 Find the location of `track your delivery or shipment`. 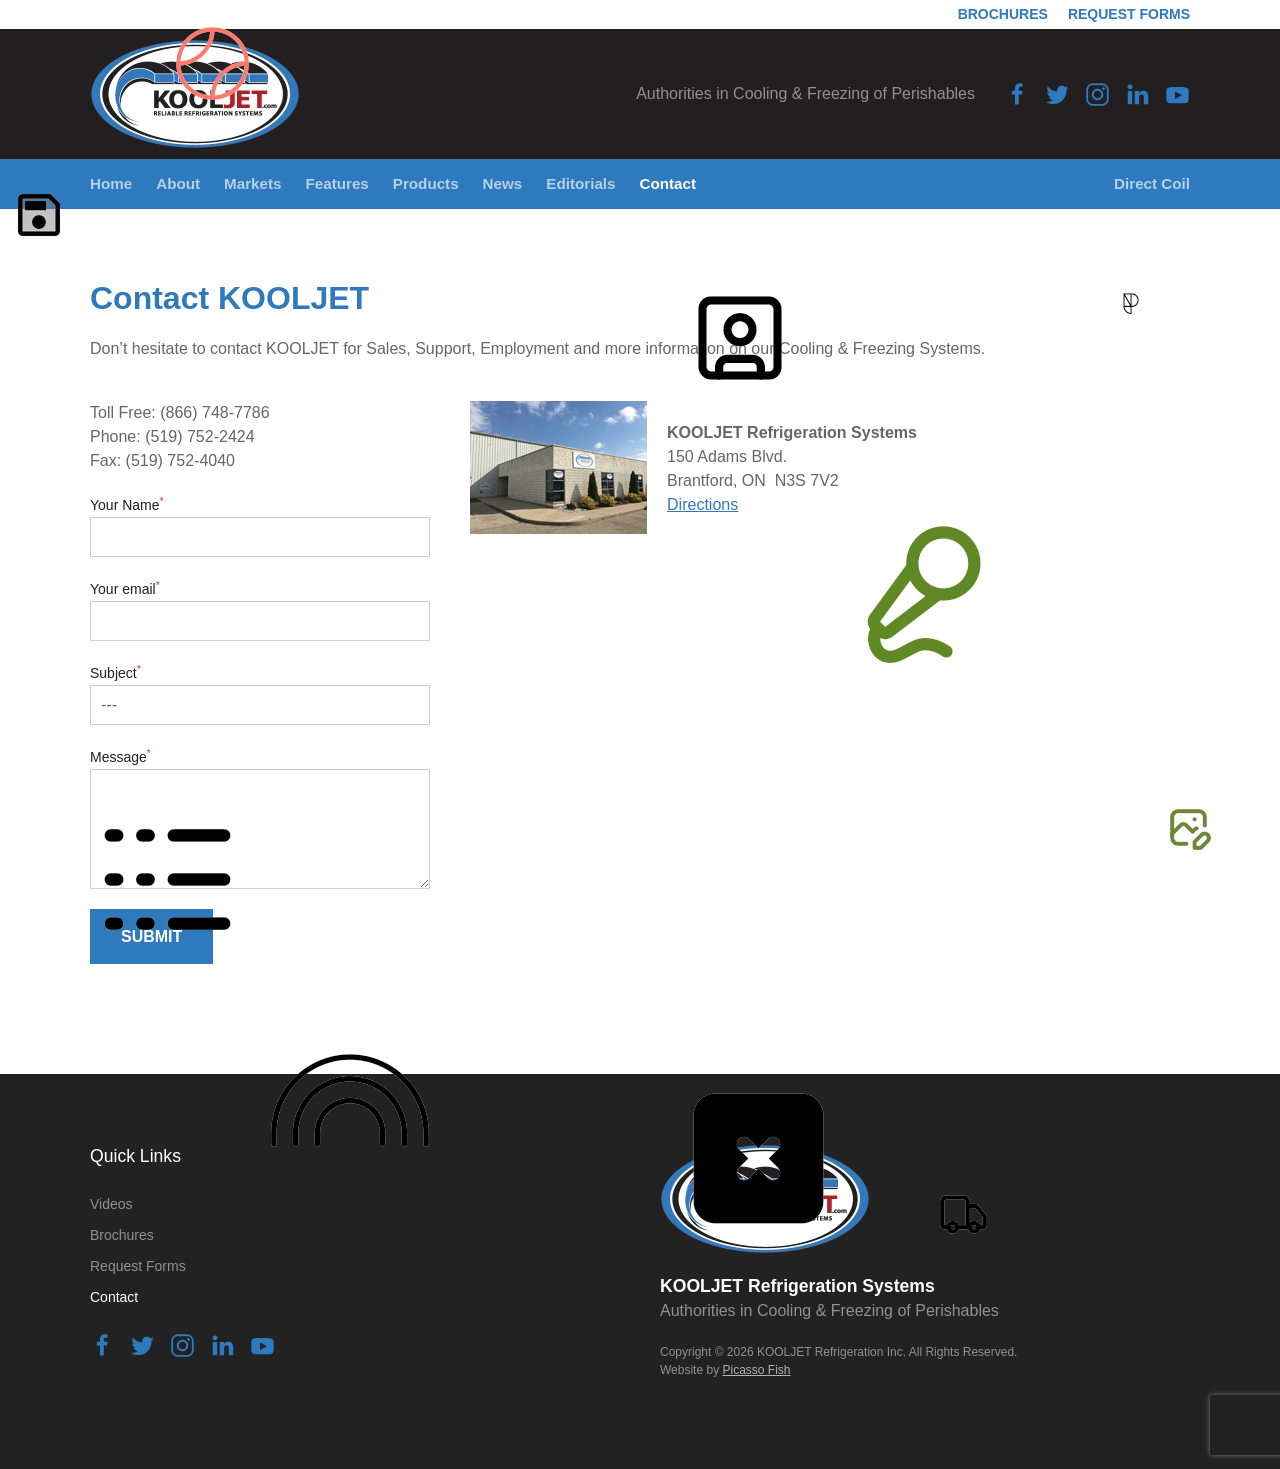

track your delivery or shipment is located at coordinates (963, 1214).